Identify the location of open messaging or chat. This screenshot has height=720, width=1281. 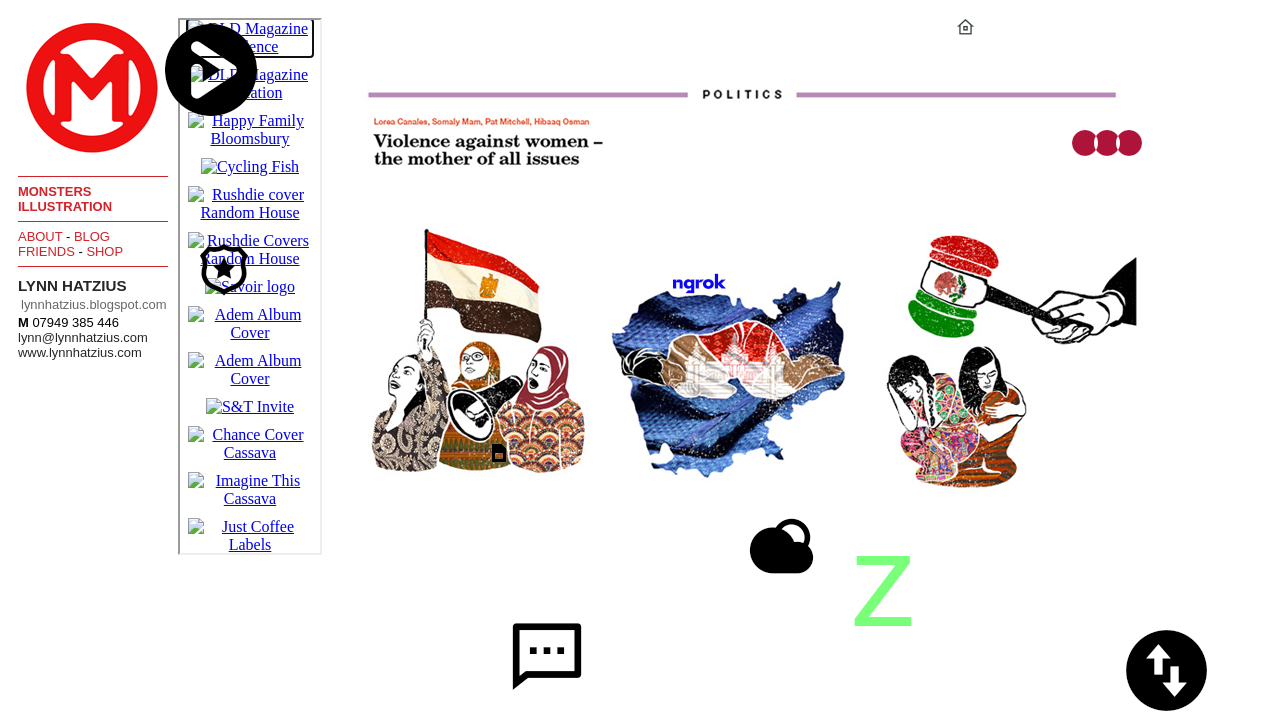
(547, 654).